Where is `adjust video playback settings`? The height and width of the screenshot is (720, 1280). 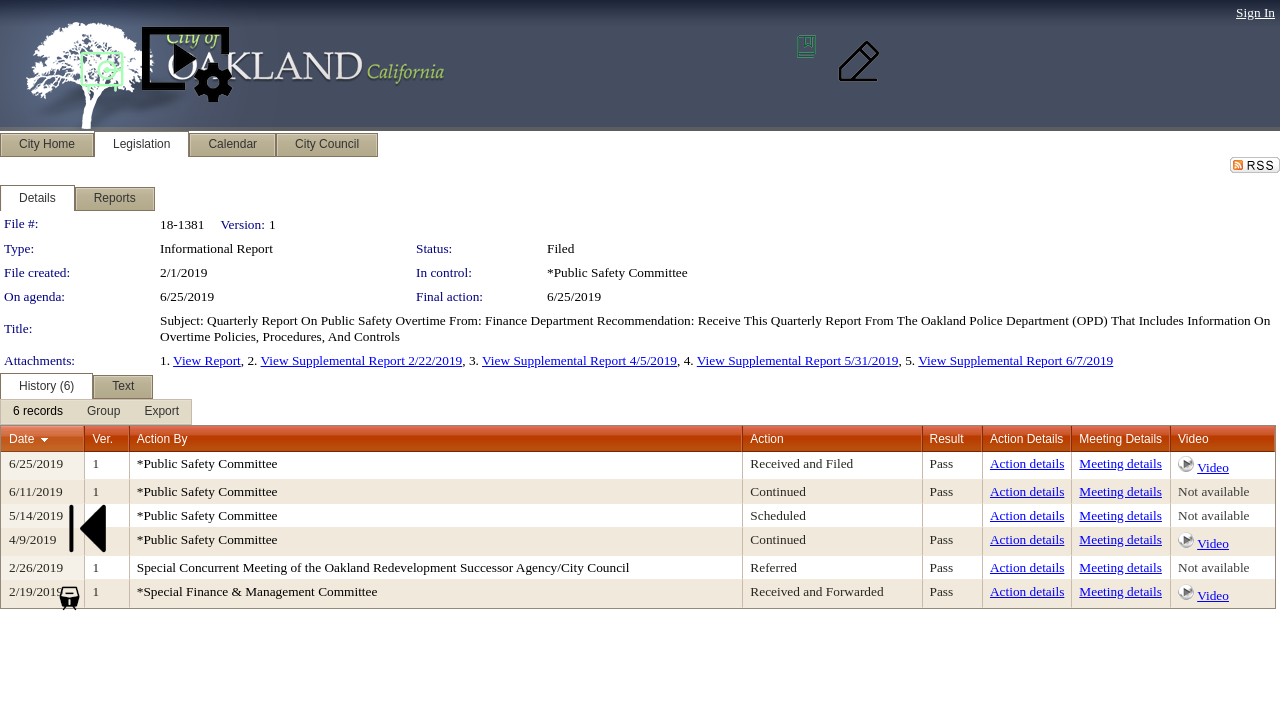
adjust video playback settings is located at coordinates (185, 58).